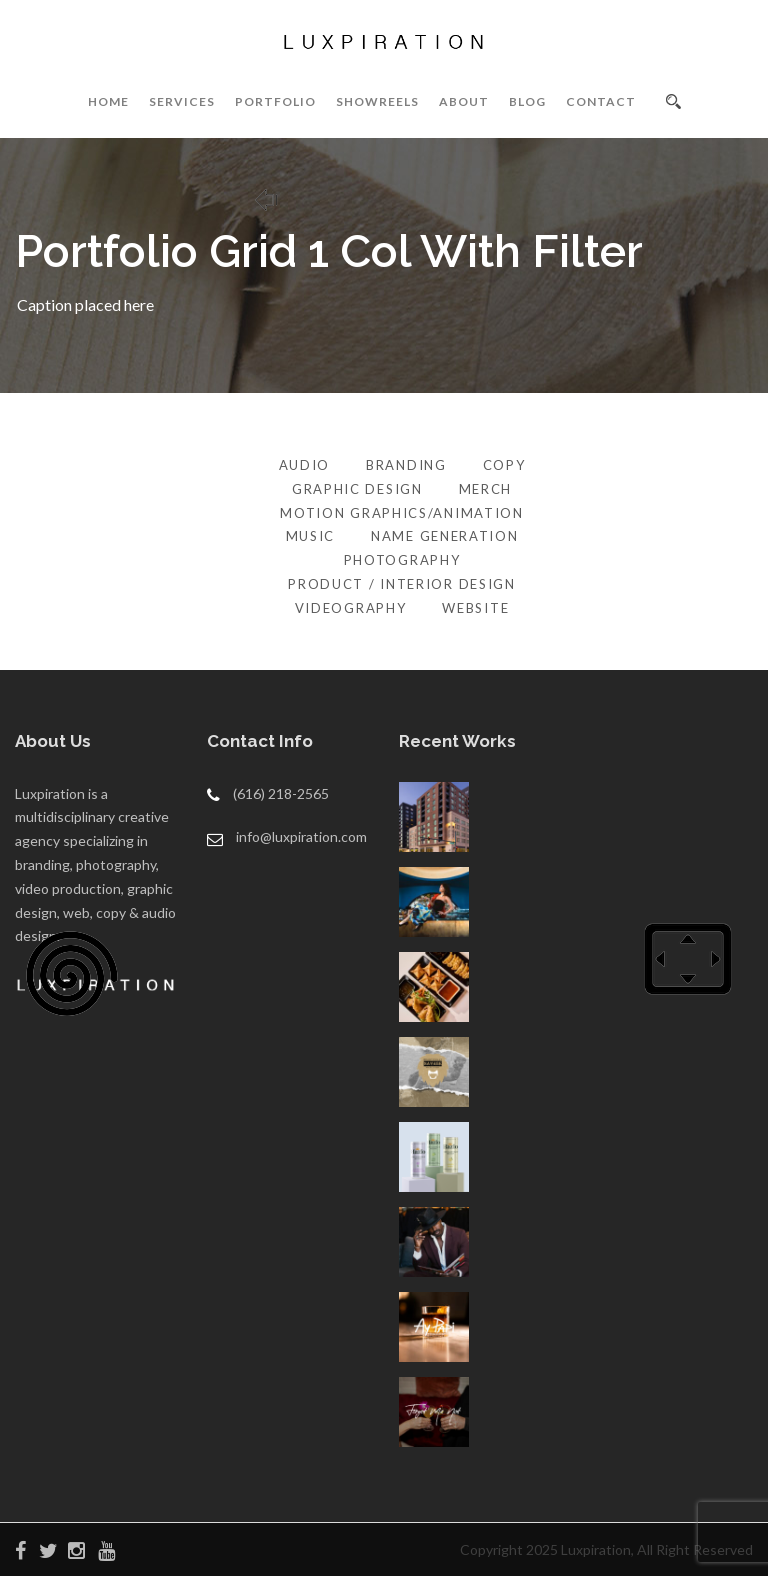 The image size is (768, 1576). What do you see at coordinates (688, 959) in the screenshot?
I see `adjust display overscan settings` at bounding box center [688, 959].